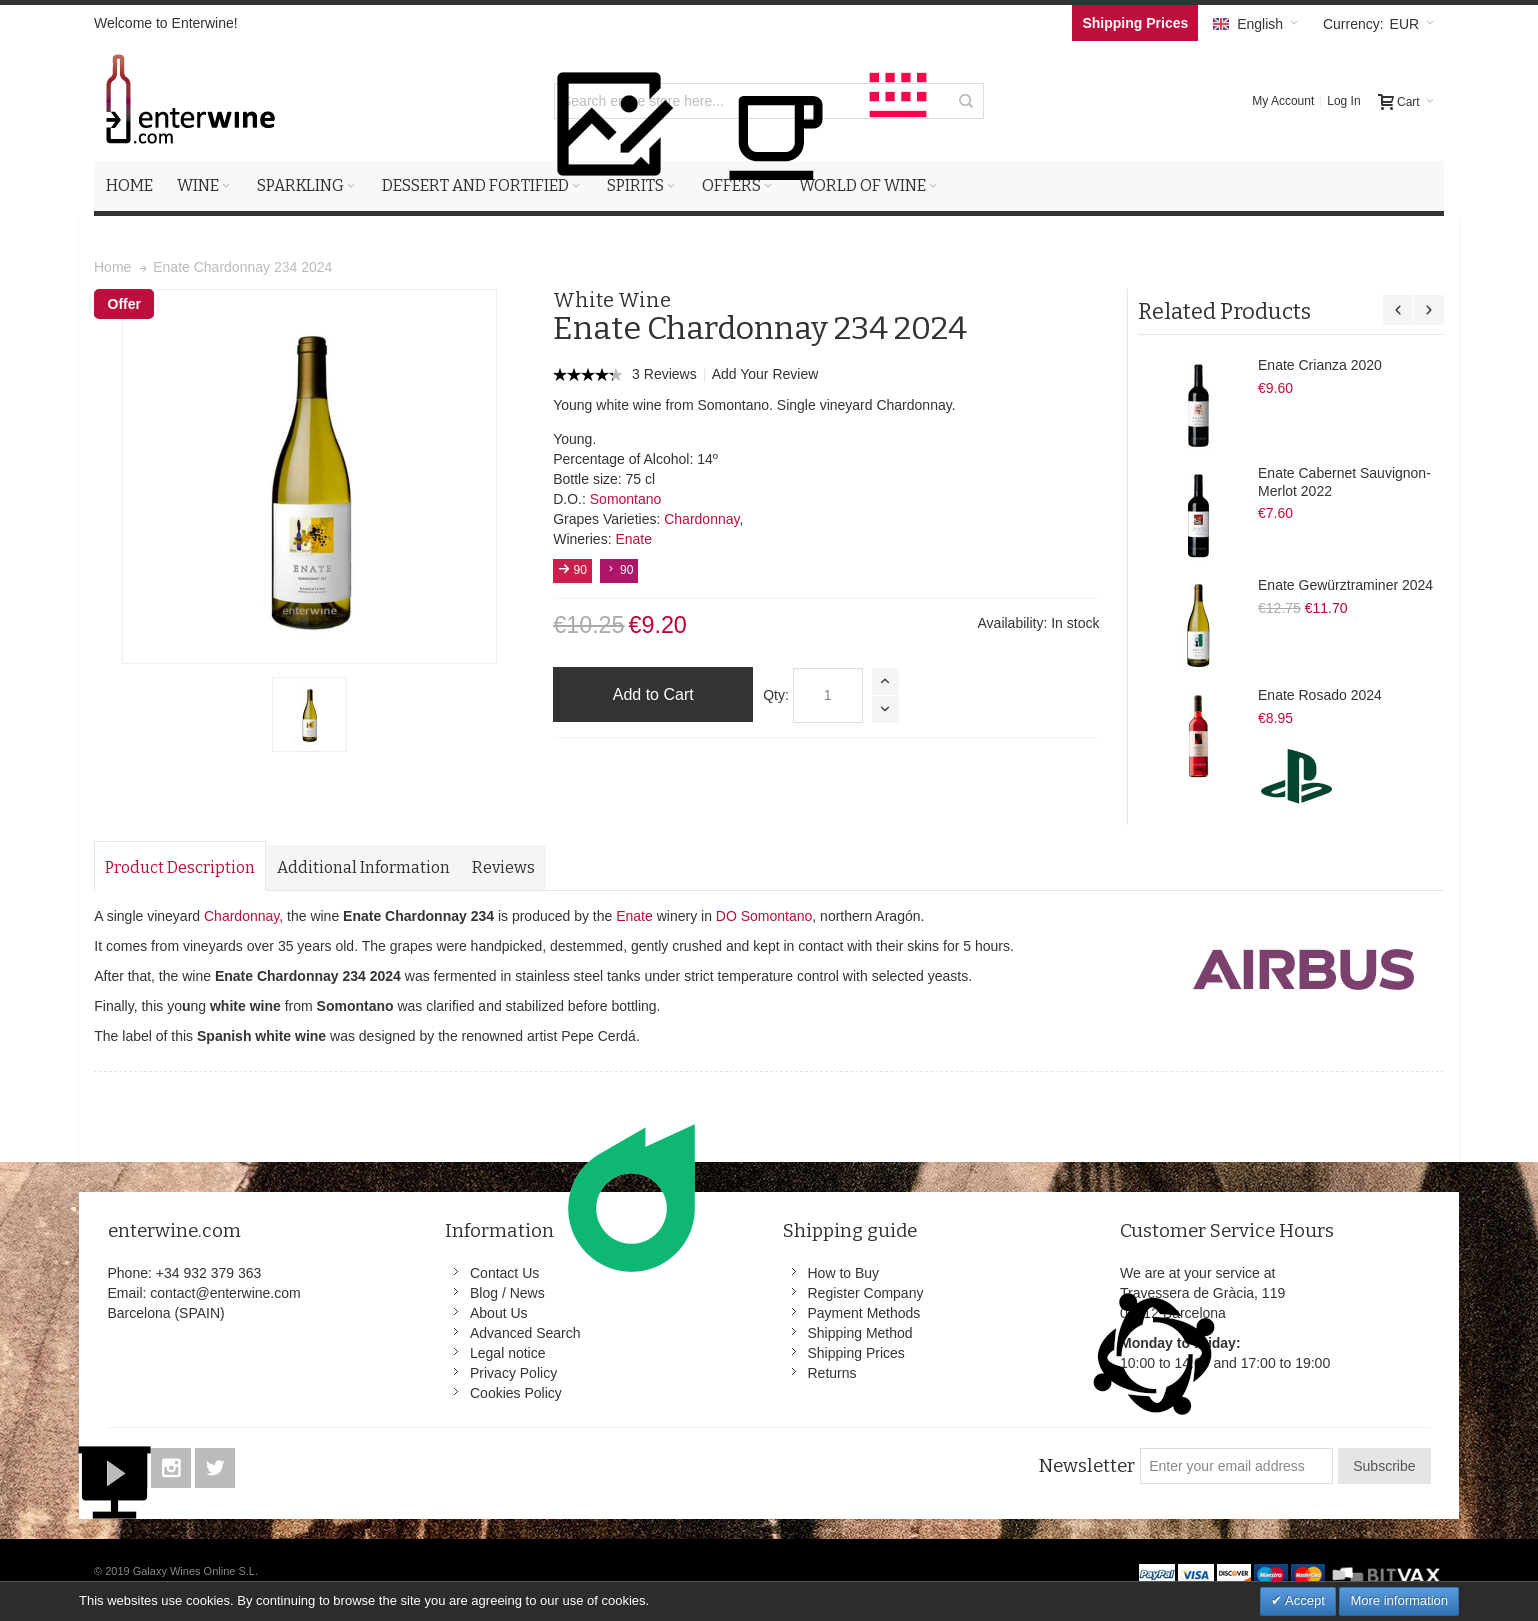 This screenshot has height=1621, width=1538. I want to click on meteor or comet indicator for weather events, so click(631, 1201).